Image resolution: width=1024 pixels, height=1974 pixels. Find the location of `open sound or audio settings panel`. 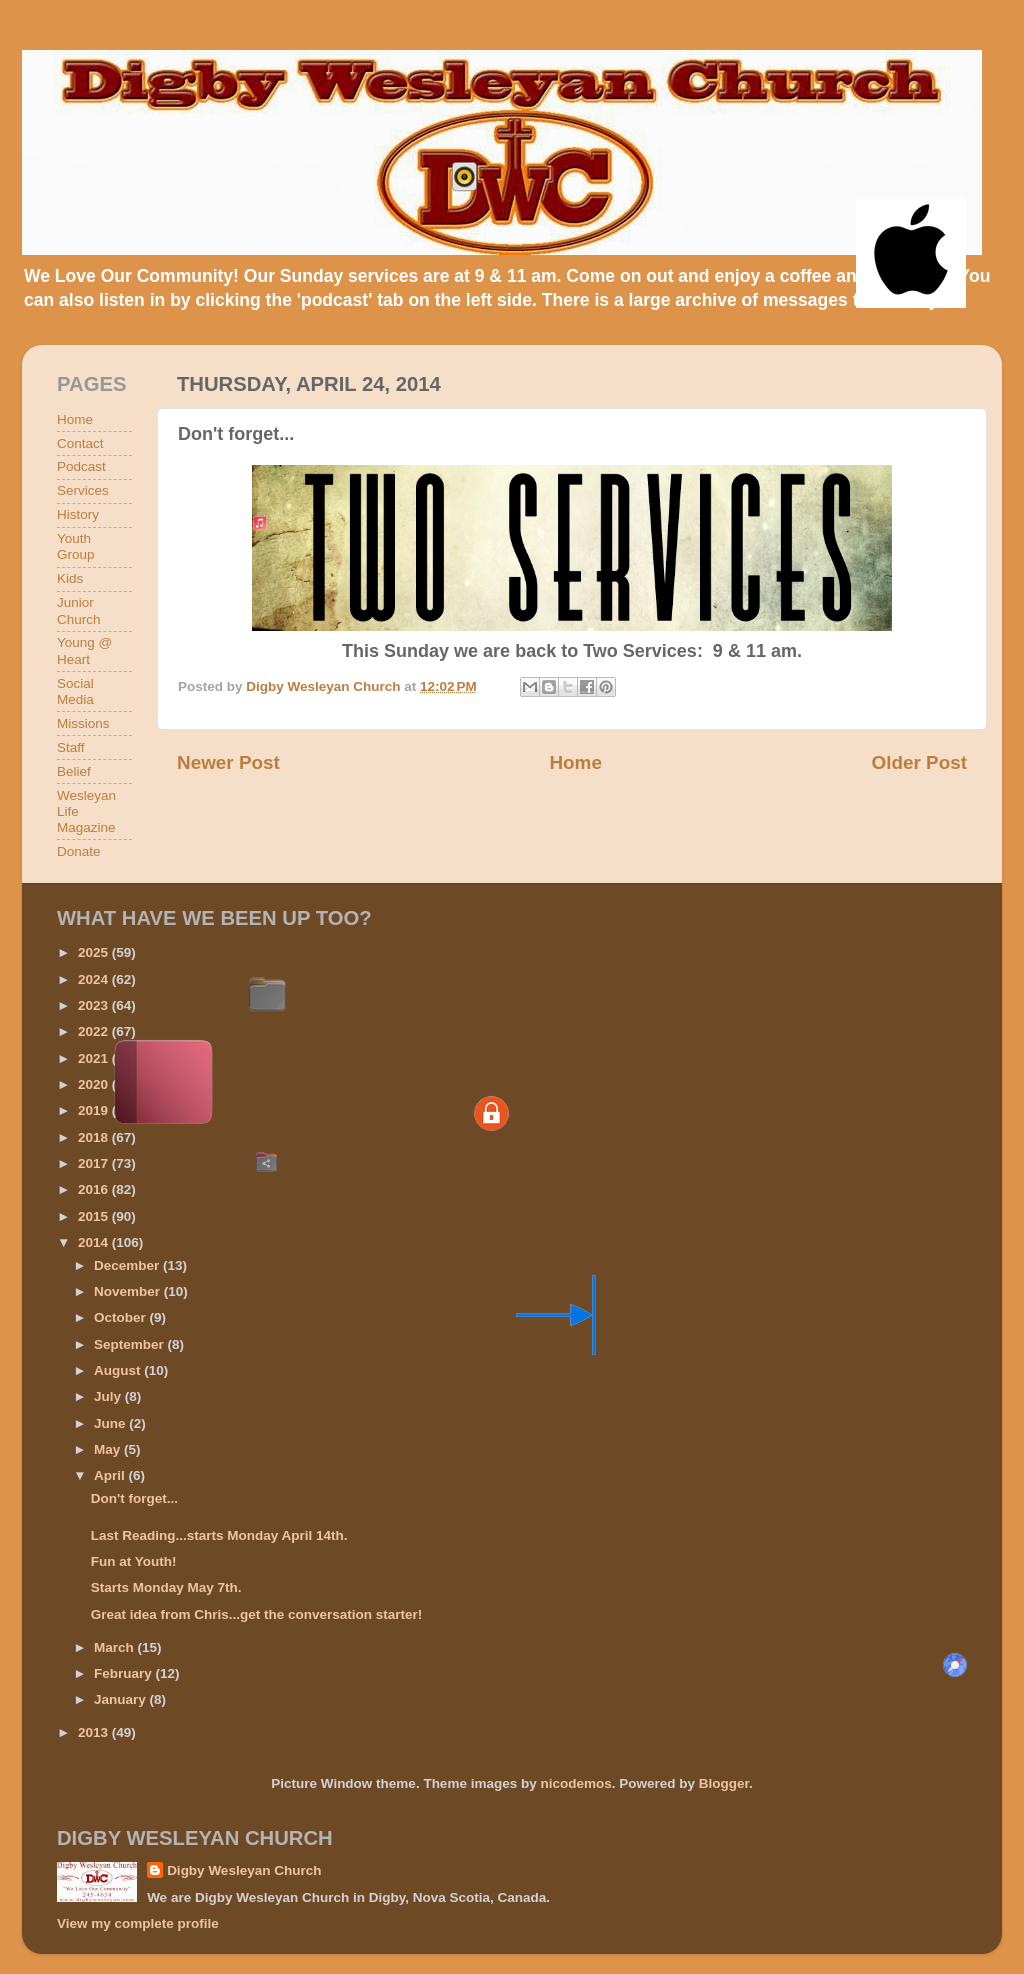

open sound or audio settings panel is located at coordinates (464, 176).